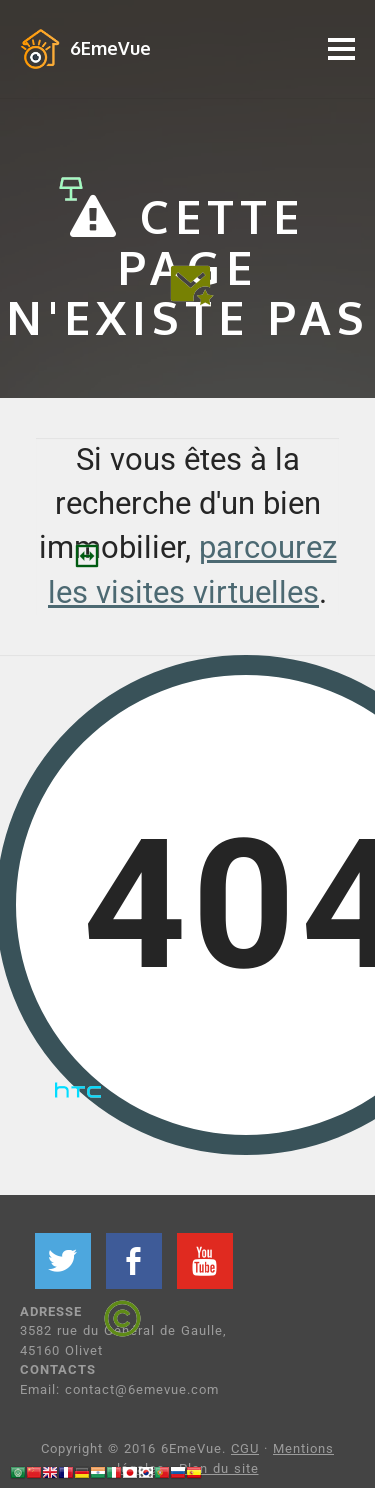 The width and height of the screenshot is (375, 1488). What do you see at coordinates (71, 189) in the screenshot?
I see `open Apple Keynote presentation app` at bounding box center [71, 189].